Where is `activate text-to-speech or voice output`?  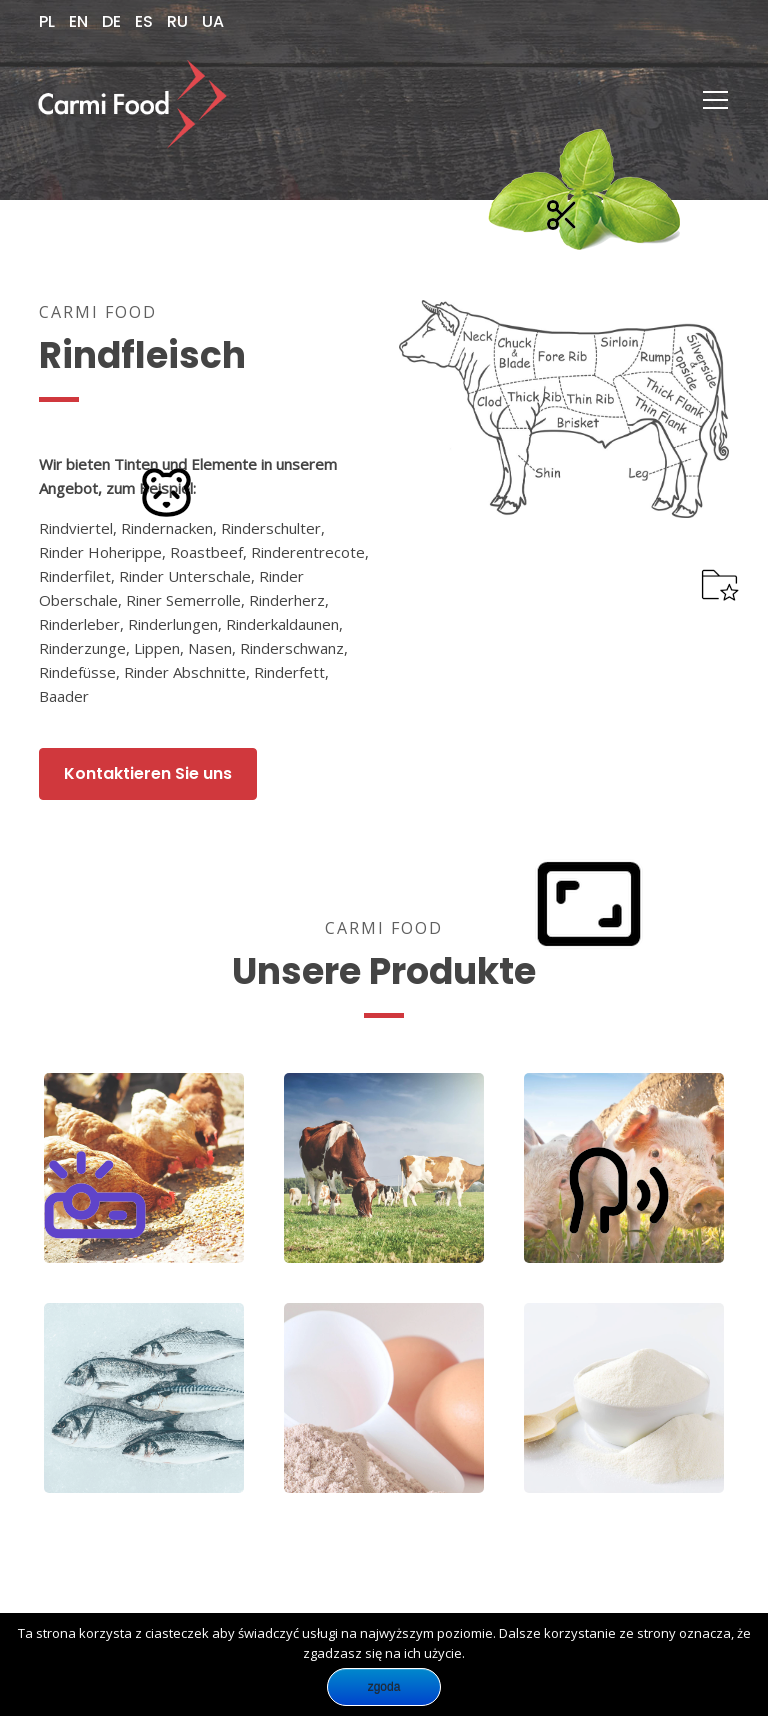 activate text-to-speech or voice output is located at coordinates (619, 1193).